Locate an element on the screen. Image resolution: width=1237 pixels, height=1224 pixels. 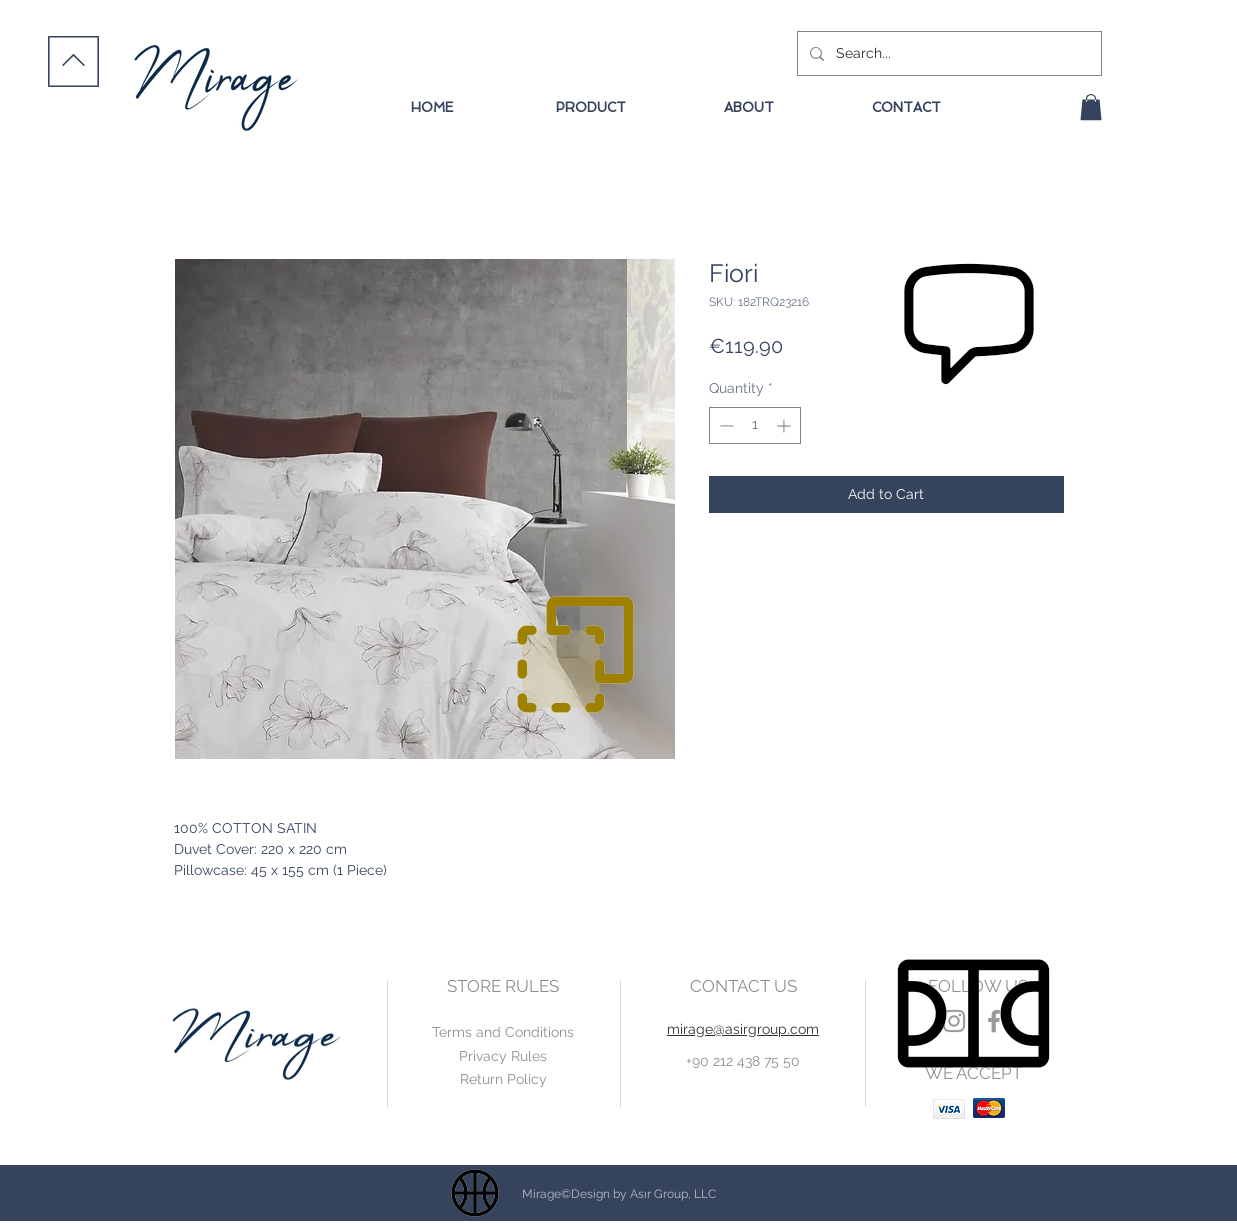
open chat or messaging is located at coordinates (969, 324).